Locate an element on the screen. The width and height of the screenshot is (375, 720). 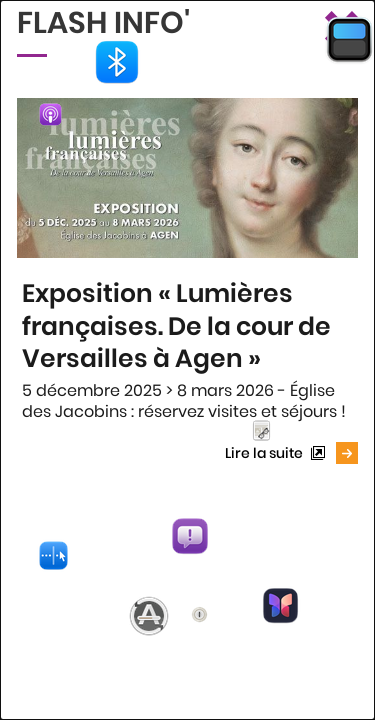
open desktop activities preferences is located at coordinates (349, 39).